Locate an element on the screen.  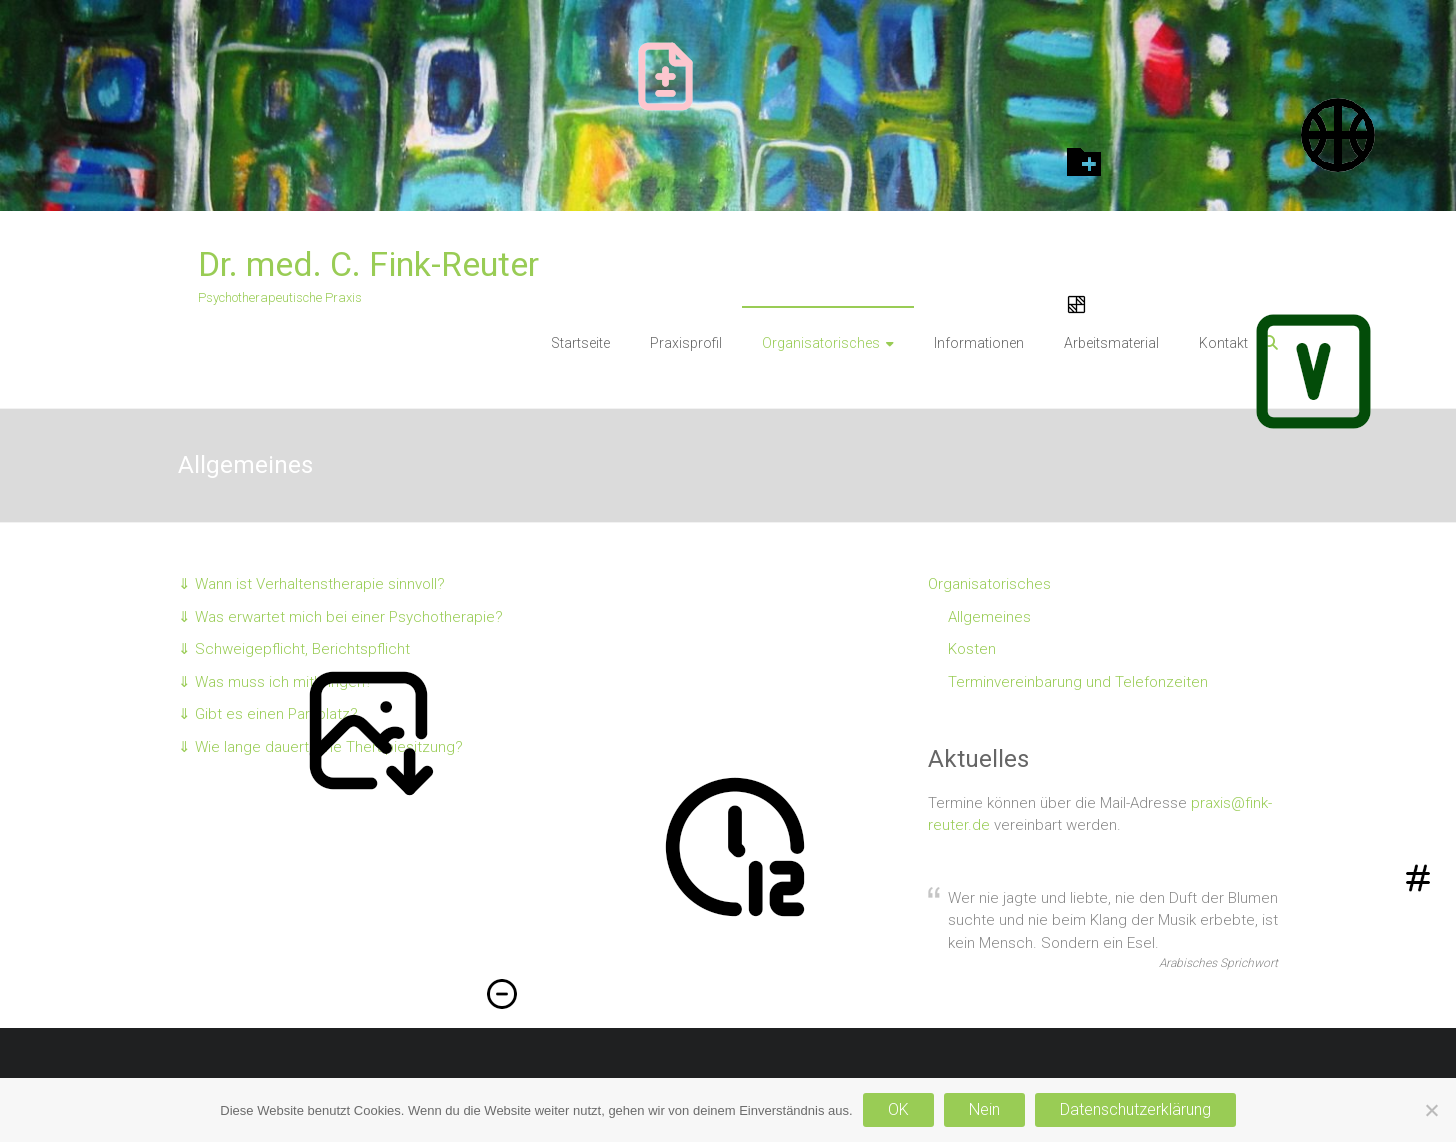
indicates transparency or no background in image editing is located at coordinates (1076, 304).